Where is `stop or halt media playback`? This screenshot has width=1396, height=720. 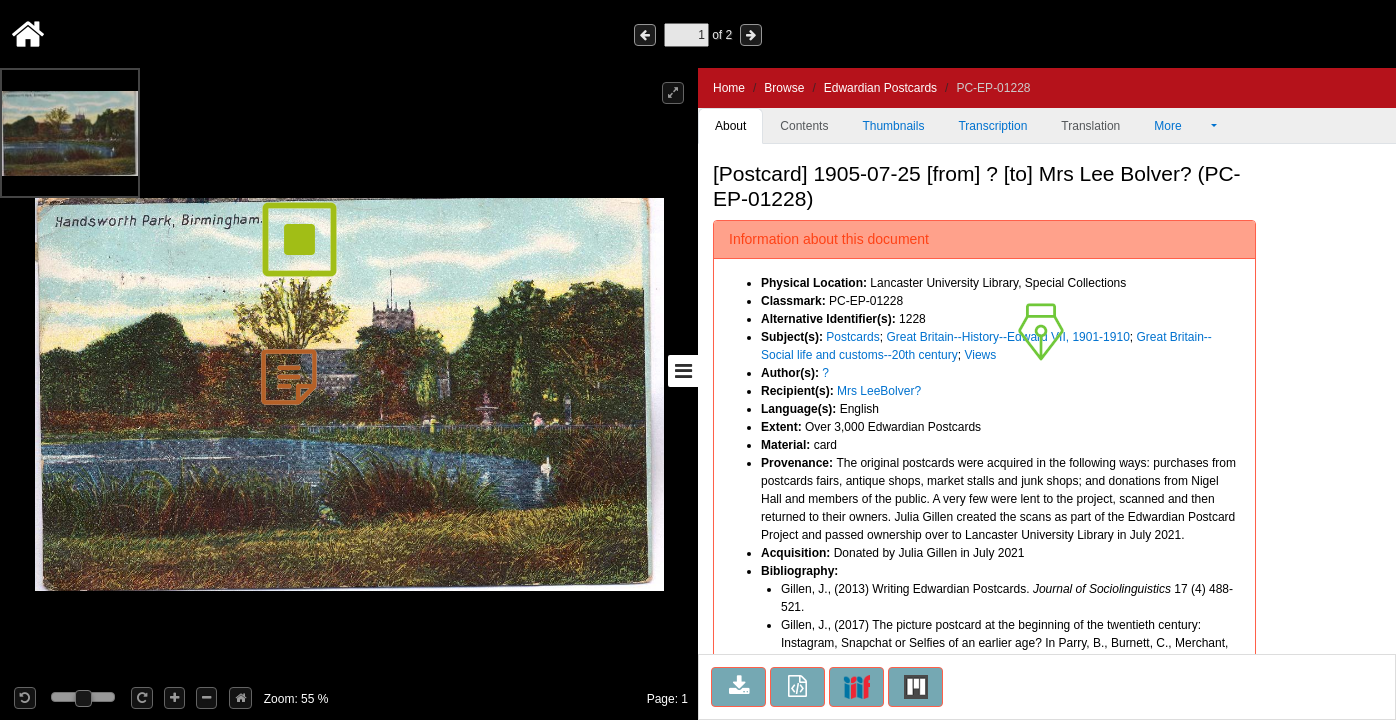 stop or halt media playback is located at coordinates (299, 239).